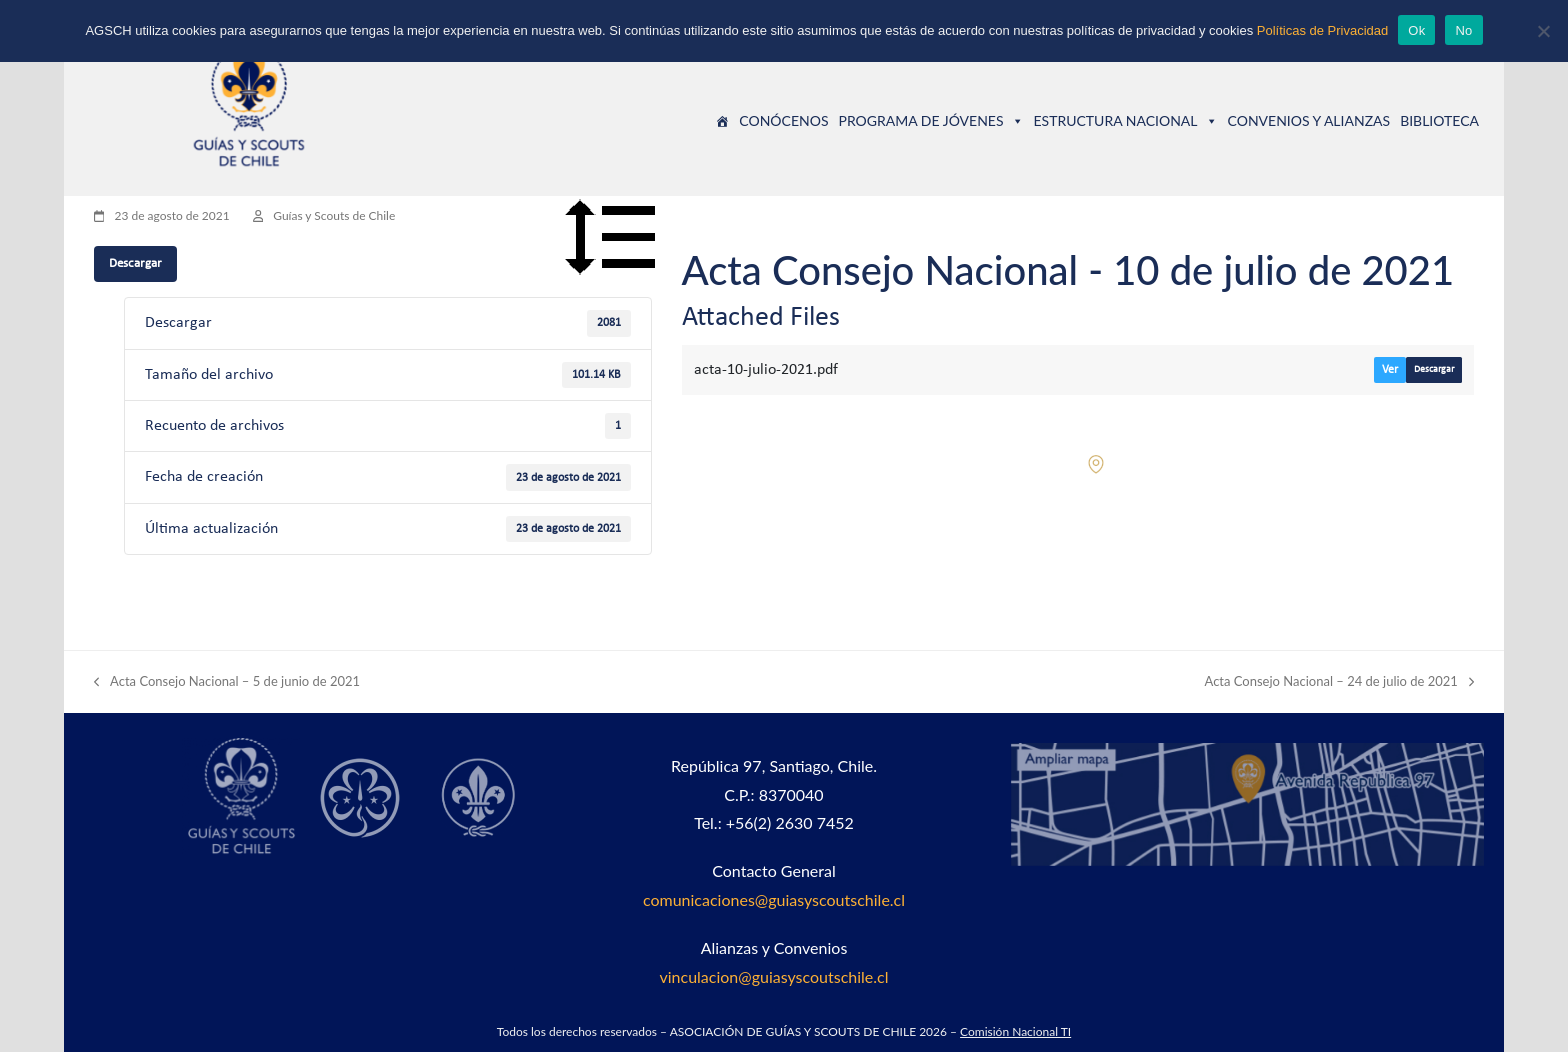 The width and height of the screenshot is (1568, 1052). I want to click on adjust line spacing in text, so click(611, 237).